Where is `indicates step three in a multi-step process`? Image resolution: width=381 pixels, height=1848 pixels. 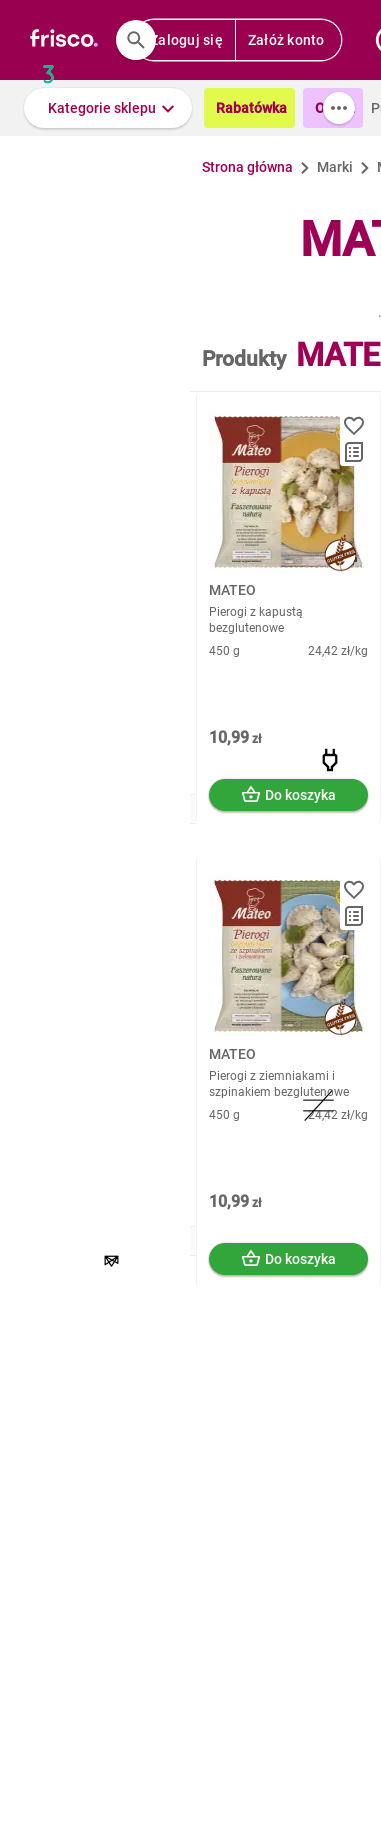
indicates step three in a multi-step process is located at coordinates (48, 74).